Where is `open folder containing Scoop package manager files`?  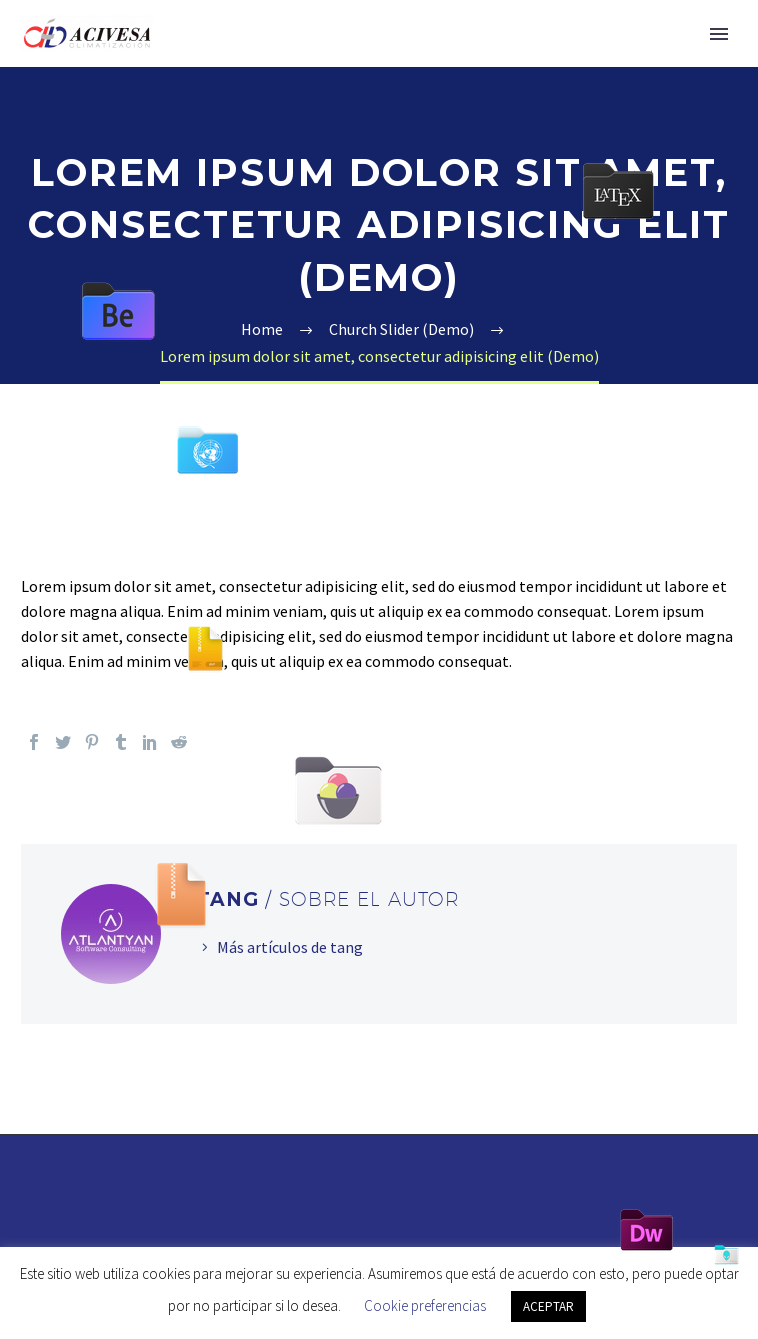 open folder containing Scoop package manager files is located at coordinates (338, 793).